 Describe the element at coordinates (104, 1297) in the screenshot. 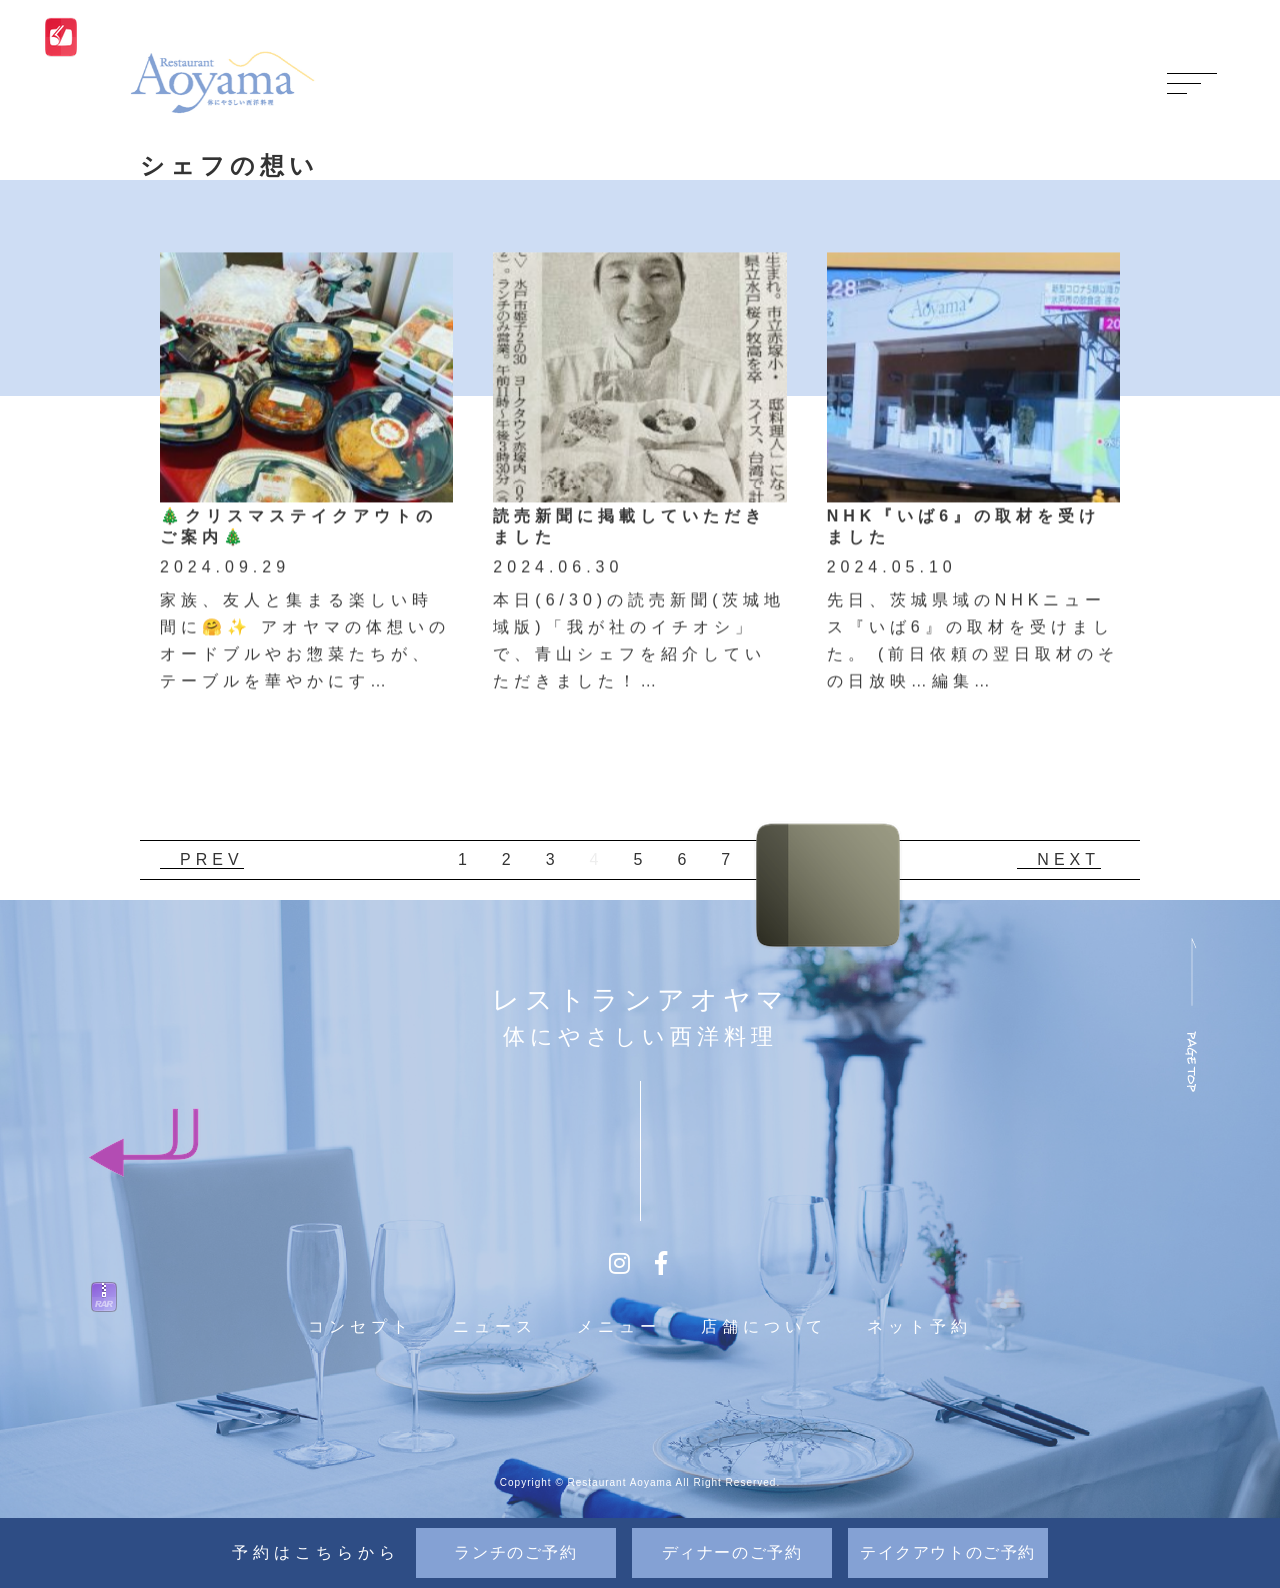

I see `a compressed RAR archive file` at that location.